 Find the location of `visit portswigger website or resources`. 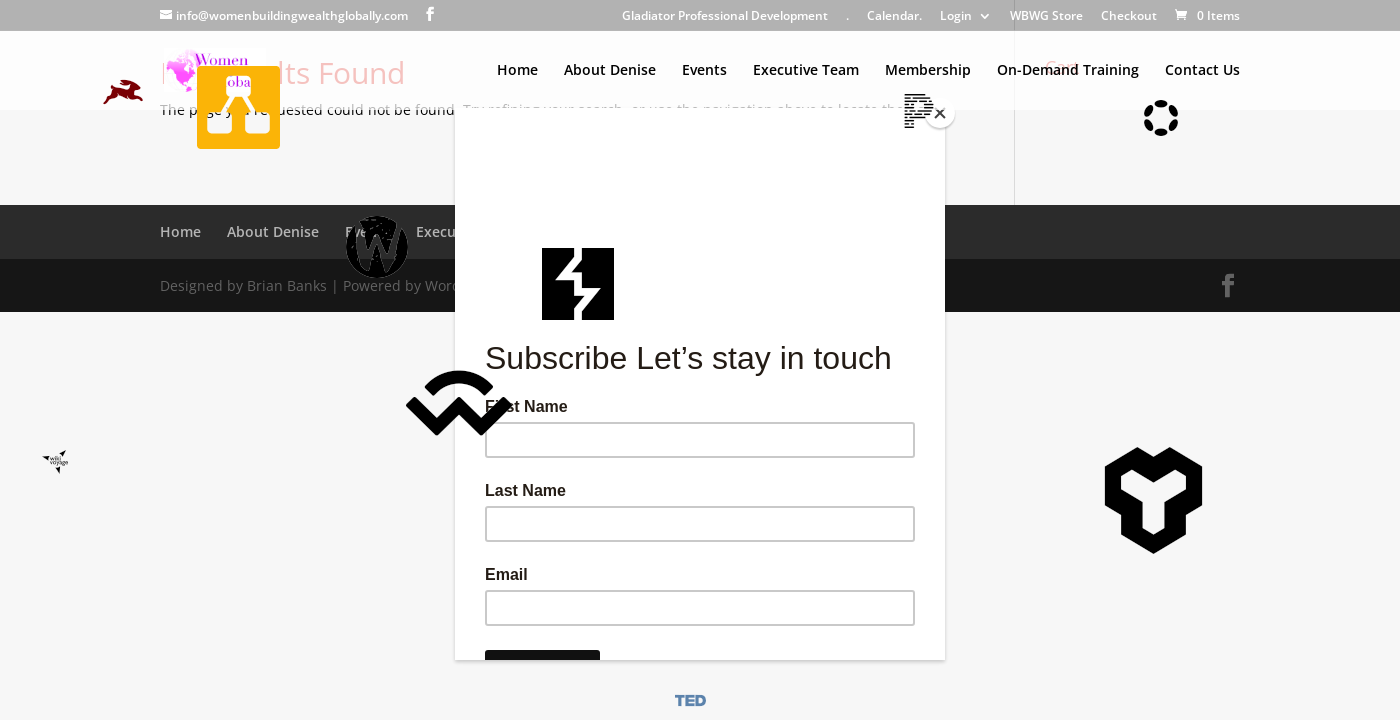

visit portswigger website or resources is located at coordinates (578, 284).